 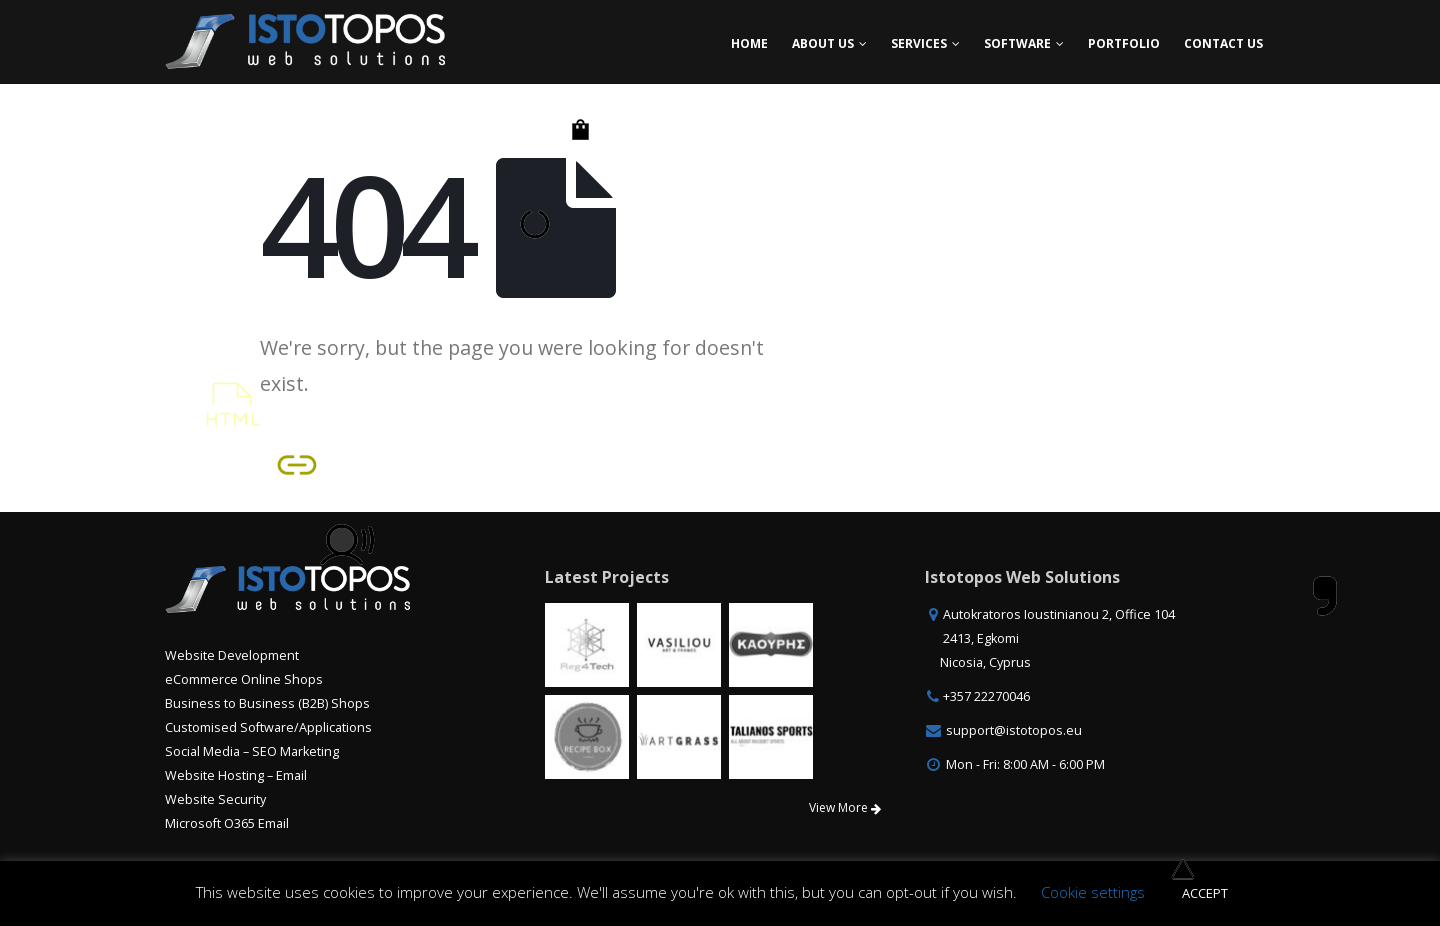 I want to click on copy or share a link, so click(x=297, y=465).